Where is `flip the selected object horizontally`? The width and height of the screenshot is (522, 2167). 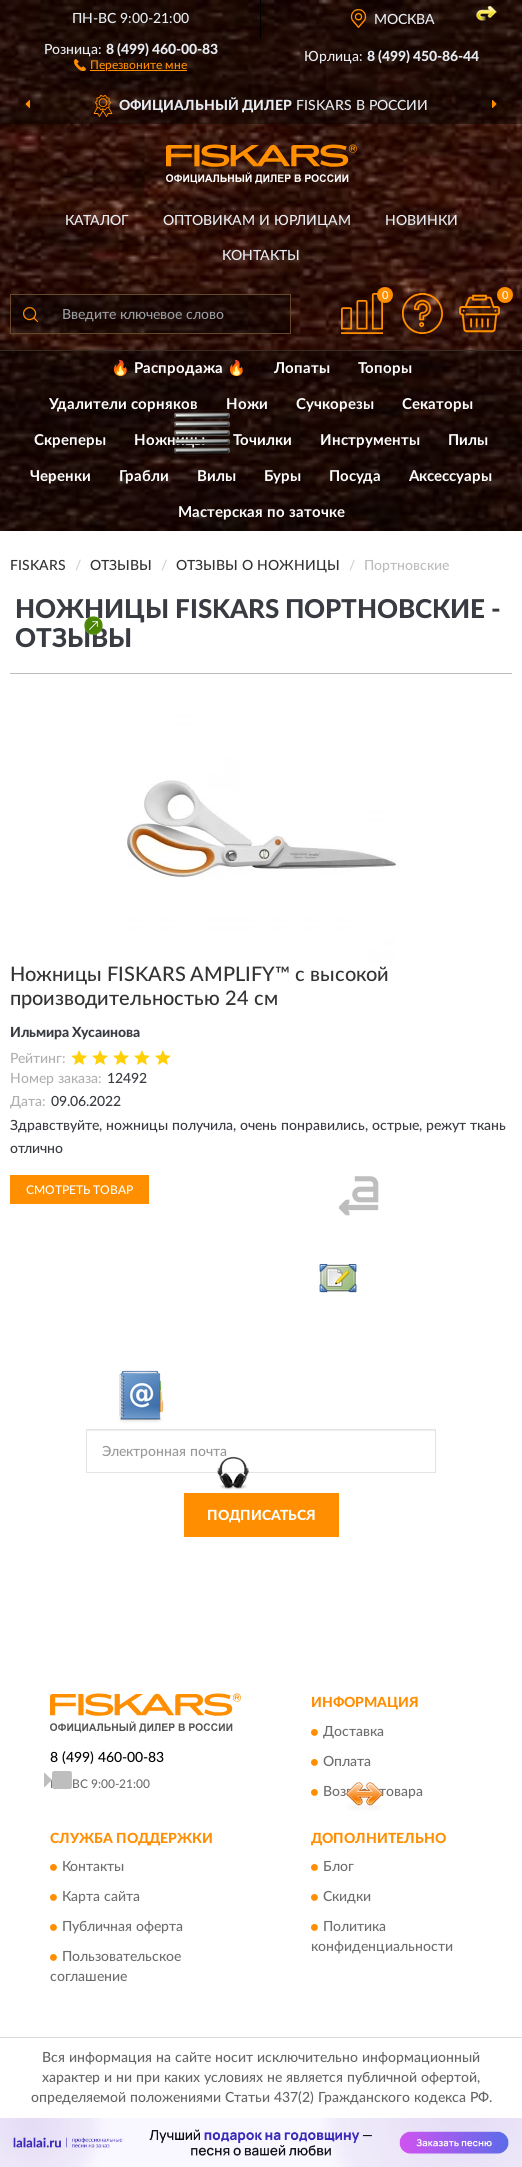
flip the selected object horizontally is located at coordinates (364, 1792).